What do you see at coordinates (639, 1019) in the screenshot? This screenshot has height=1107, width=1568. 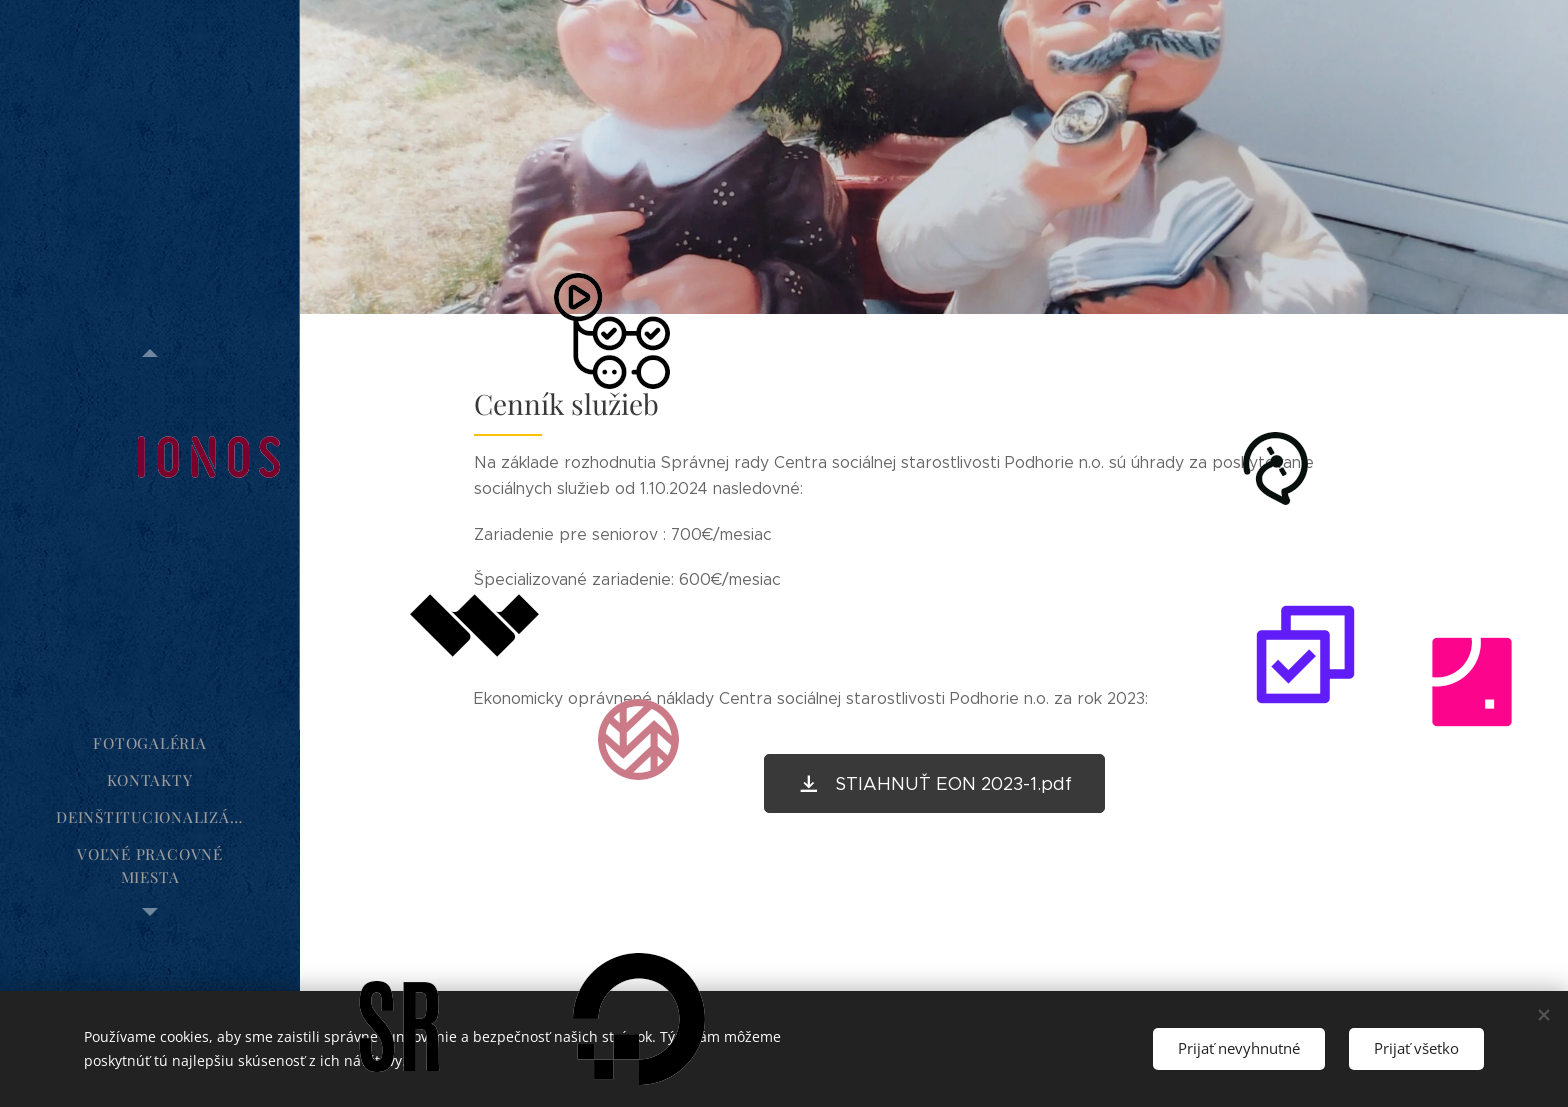 I see `DigitalOcean logo` at bounding box center [639, 1019].